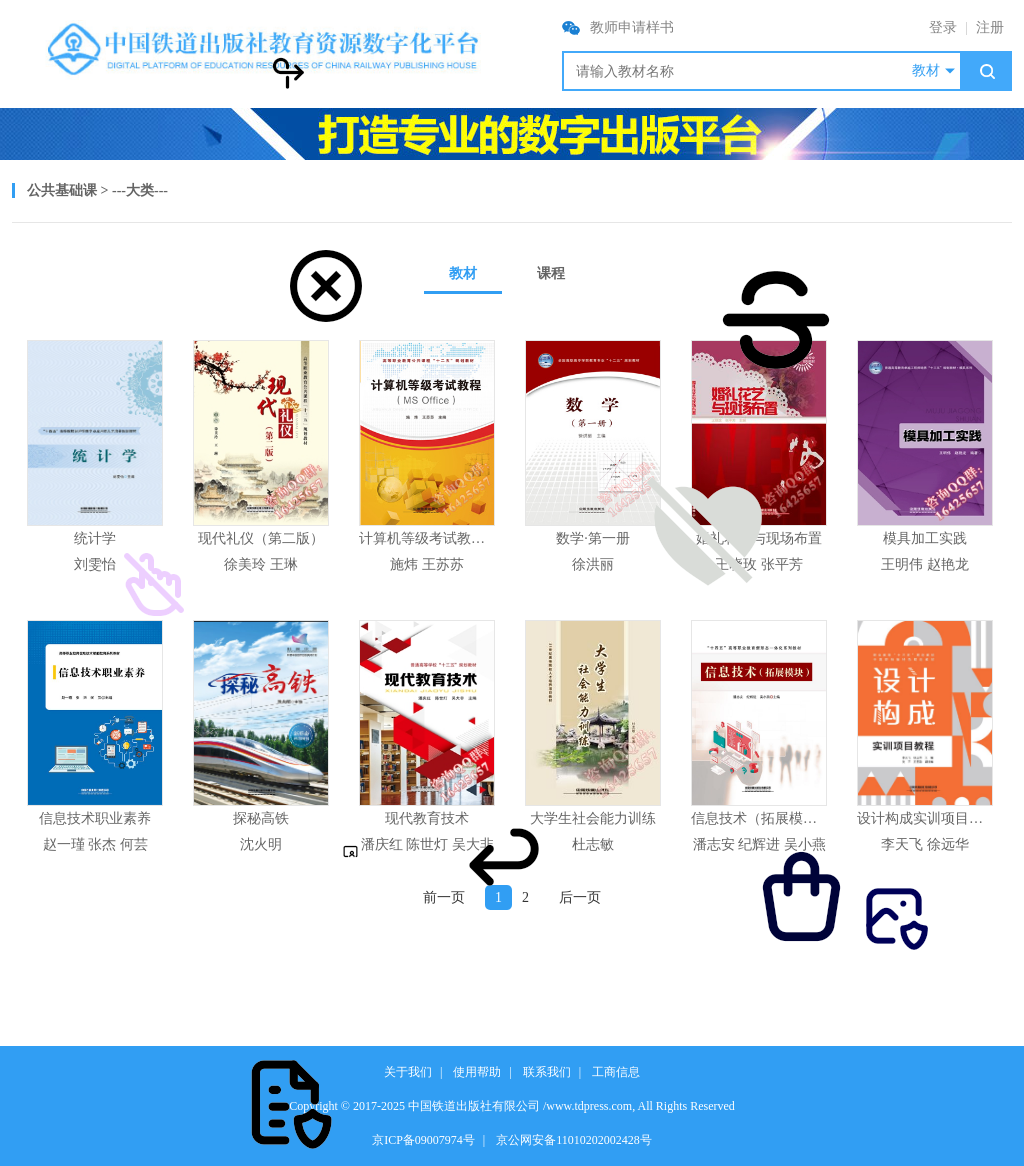  What do you see at coordinates (154, 583) in the screenshot?
I see `touch interaction disabled` at bounding box center [154, 583].